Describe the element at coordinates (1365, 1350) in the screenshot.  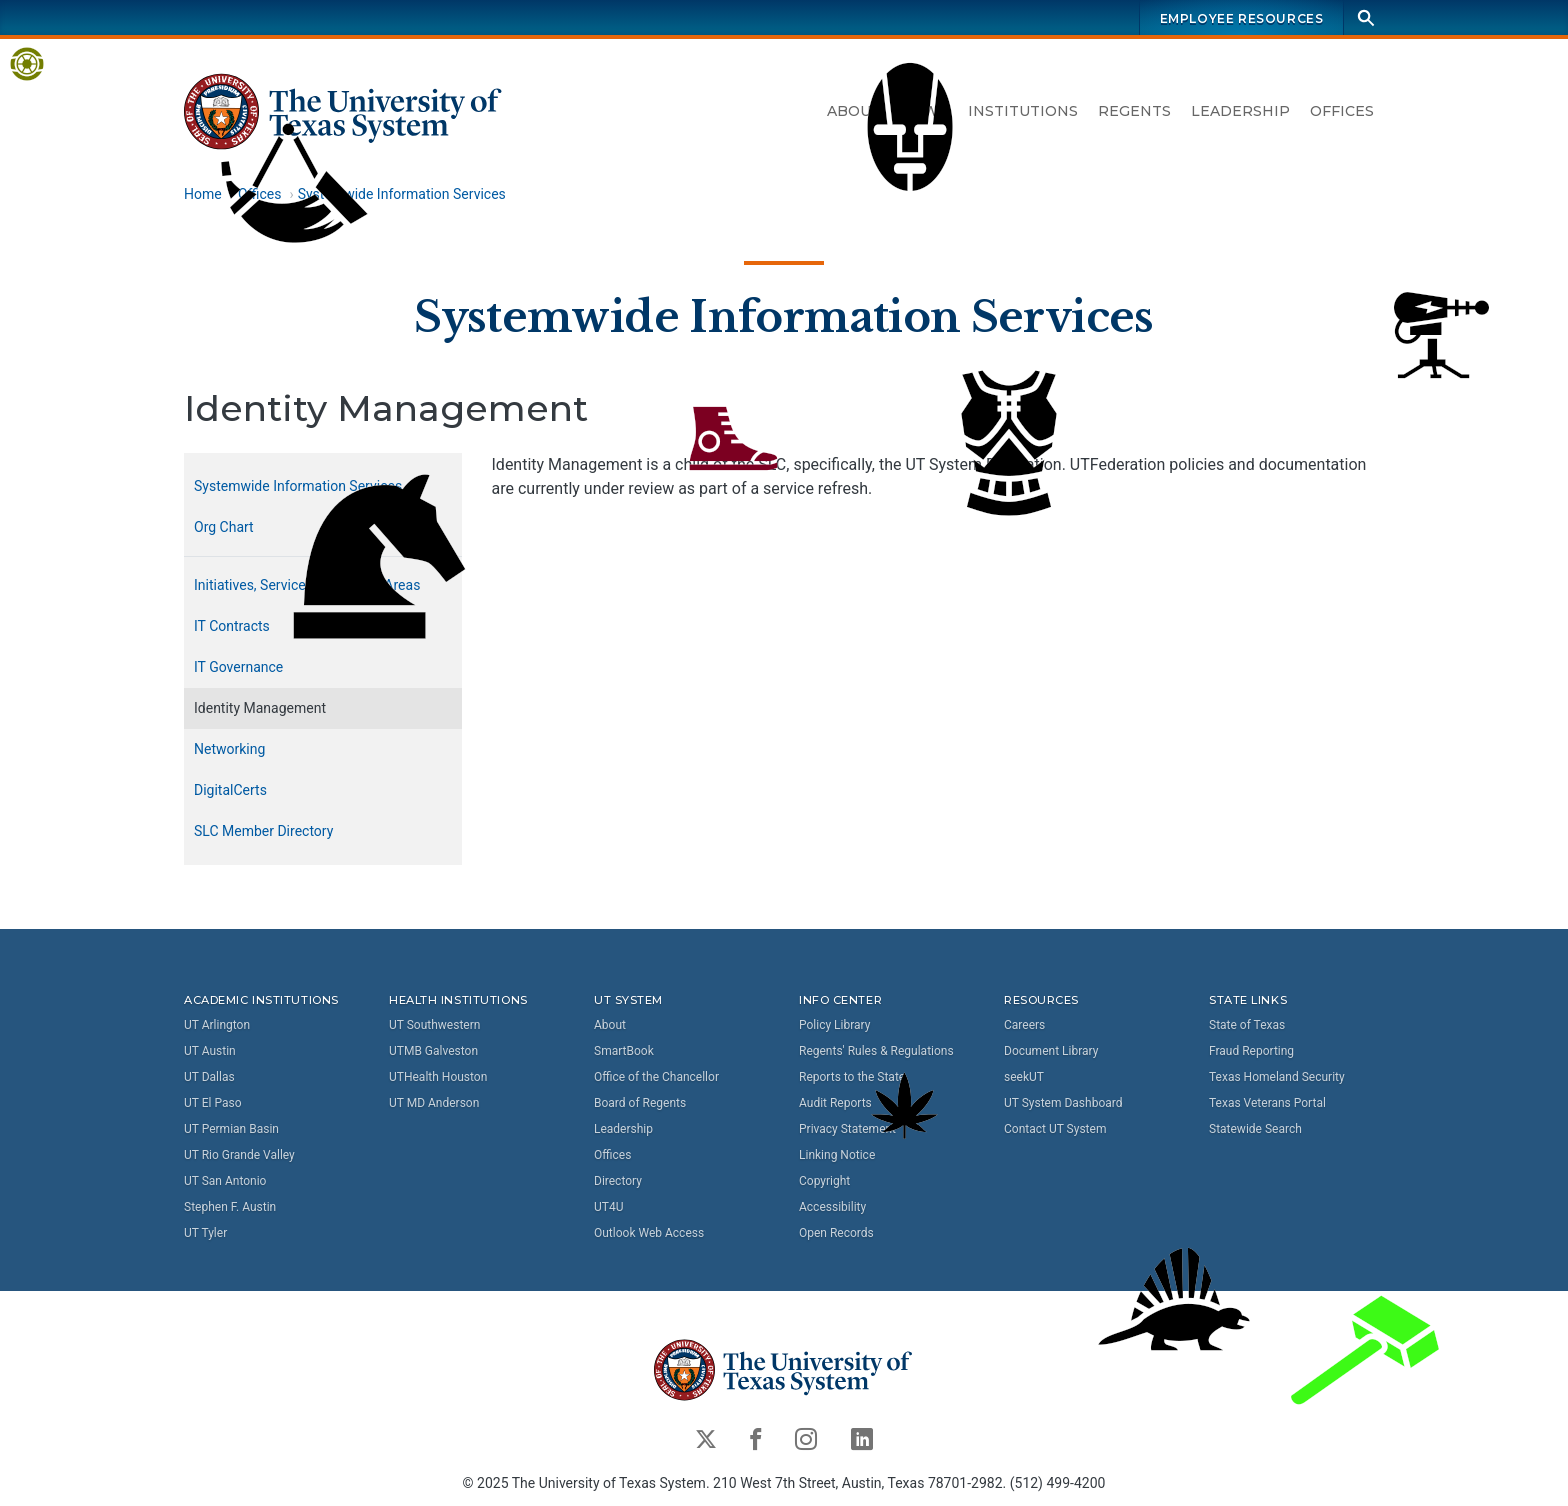
I see `access crafting or building tools` at that location.